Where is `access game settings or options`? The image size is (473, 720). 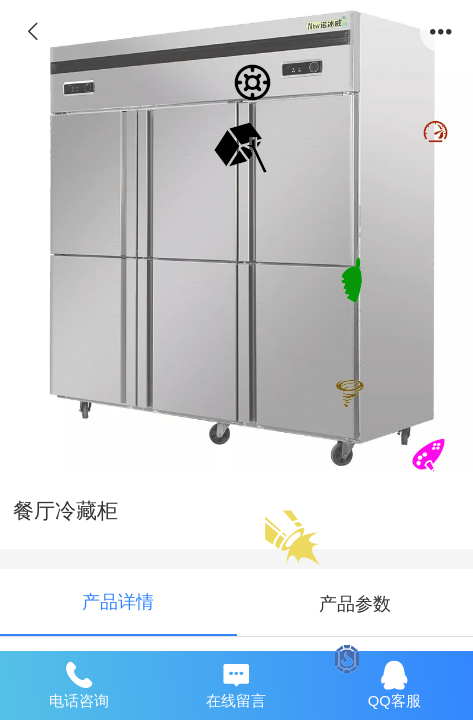
access game settings or options is located at coordinates (252, 82).